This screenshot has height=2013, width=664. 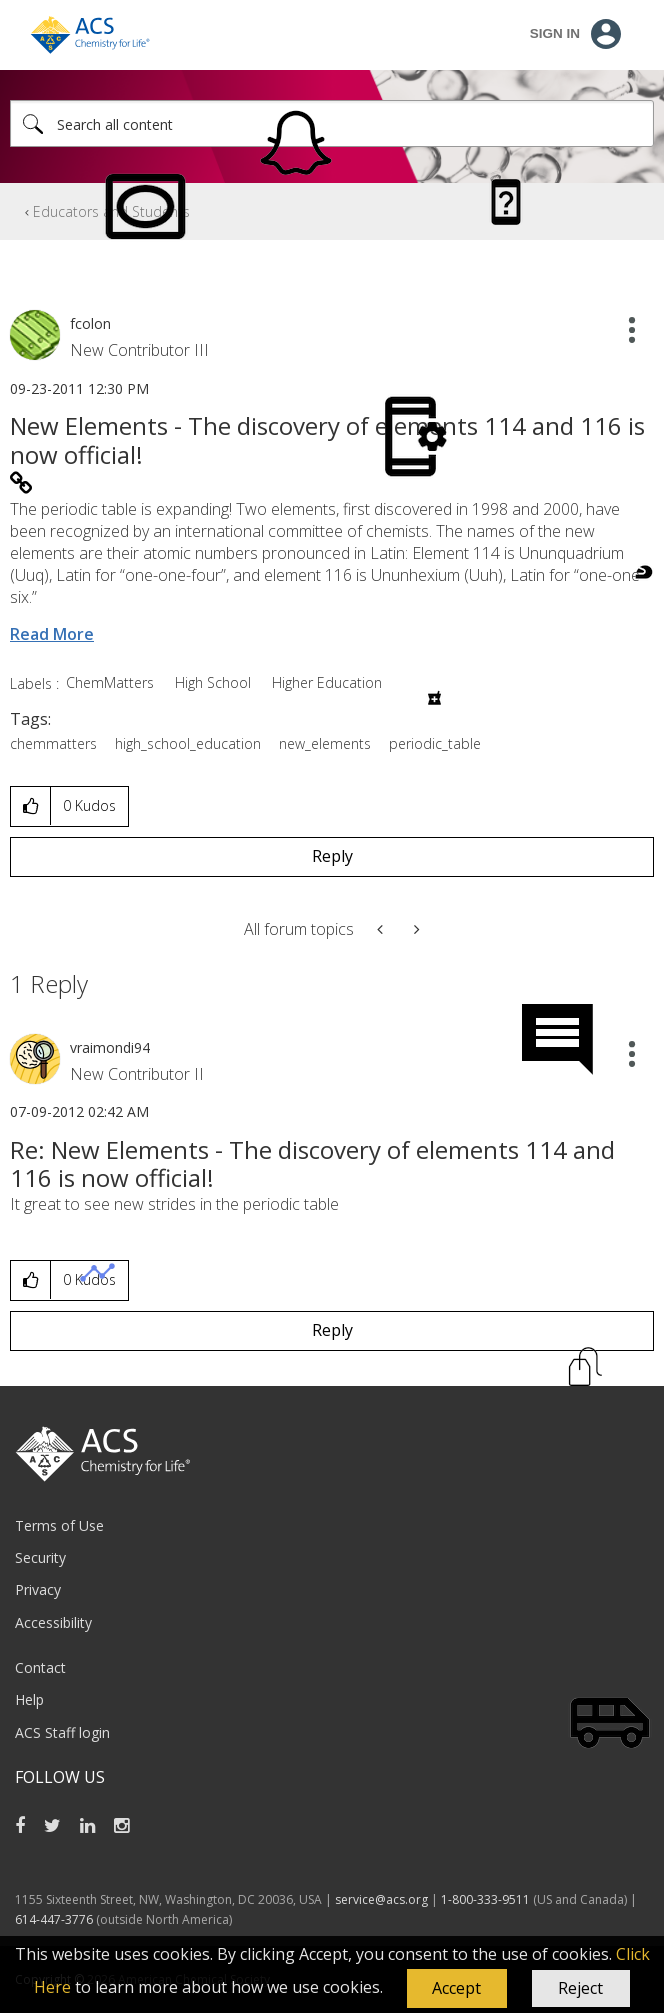 What do you see at coordinates (434, 698) in the screenshot?
I see `find nearby pharmacies` at bounding box center [434, 698].